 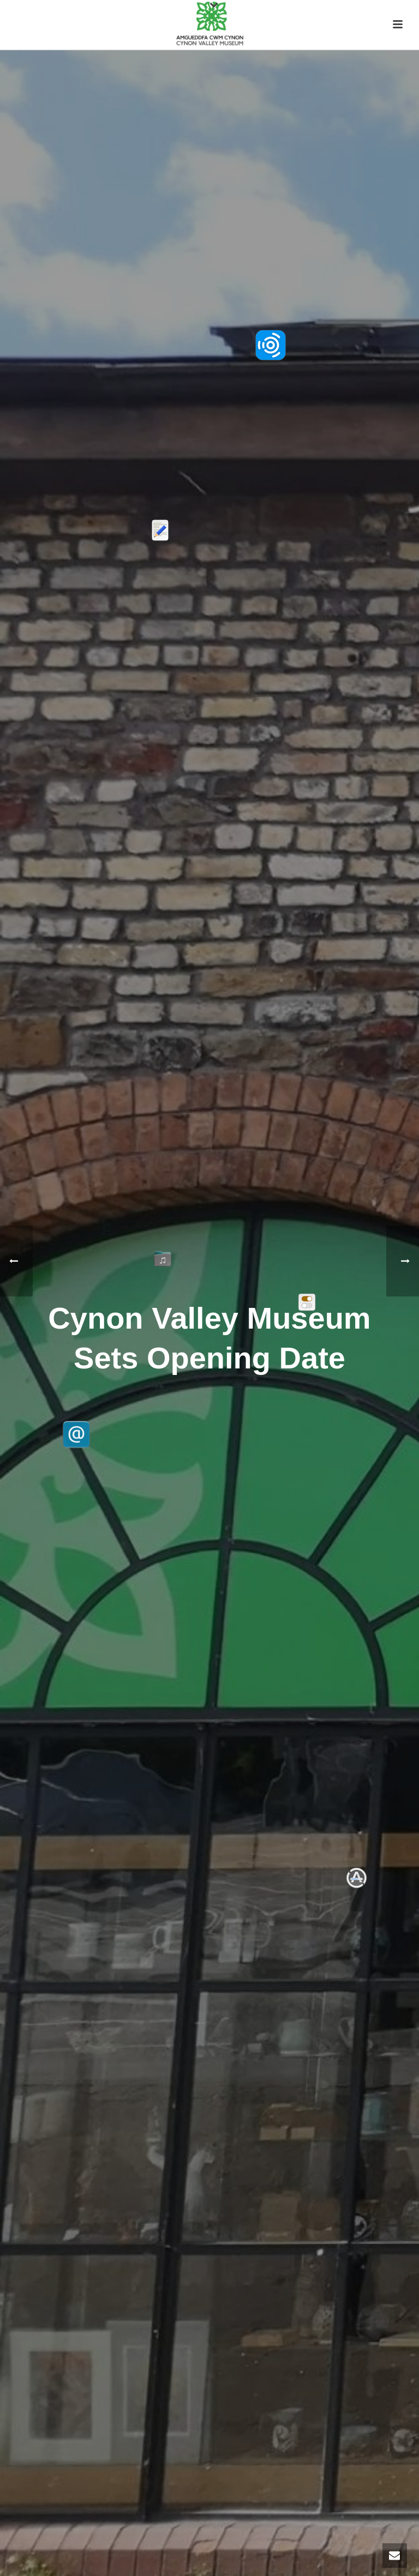 What do you see at coordinates (76, 1434) in the screenshot?
I see `access online accounts settings` at bounding box center [76, 1434].